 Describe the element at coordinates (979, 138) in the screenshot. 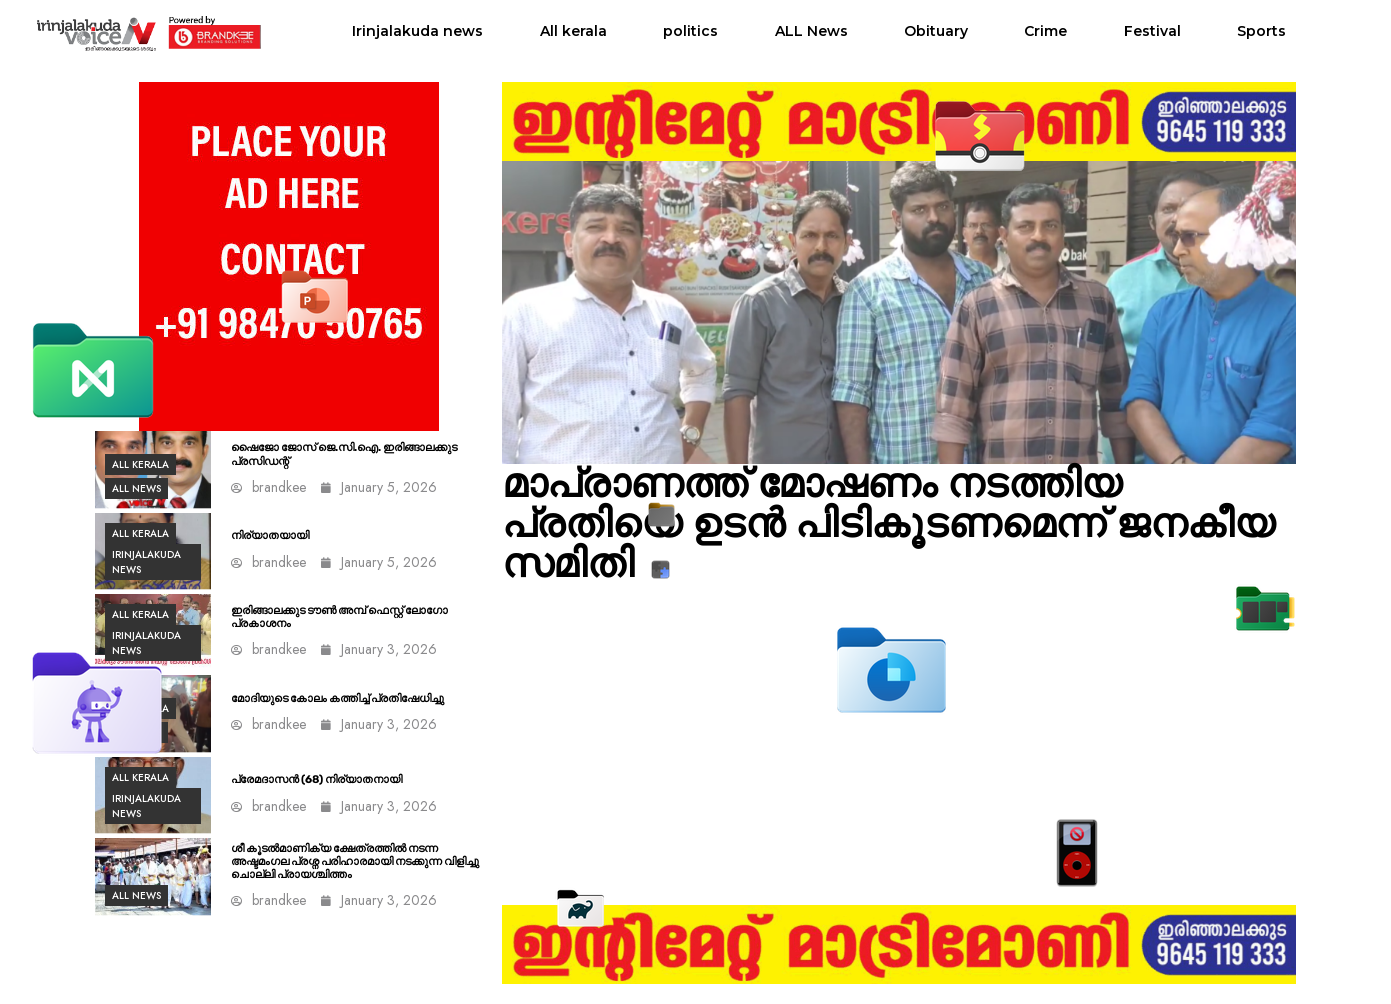

I see `folder for pokémon-related files or game assets` at that location.